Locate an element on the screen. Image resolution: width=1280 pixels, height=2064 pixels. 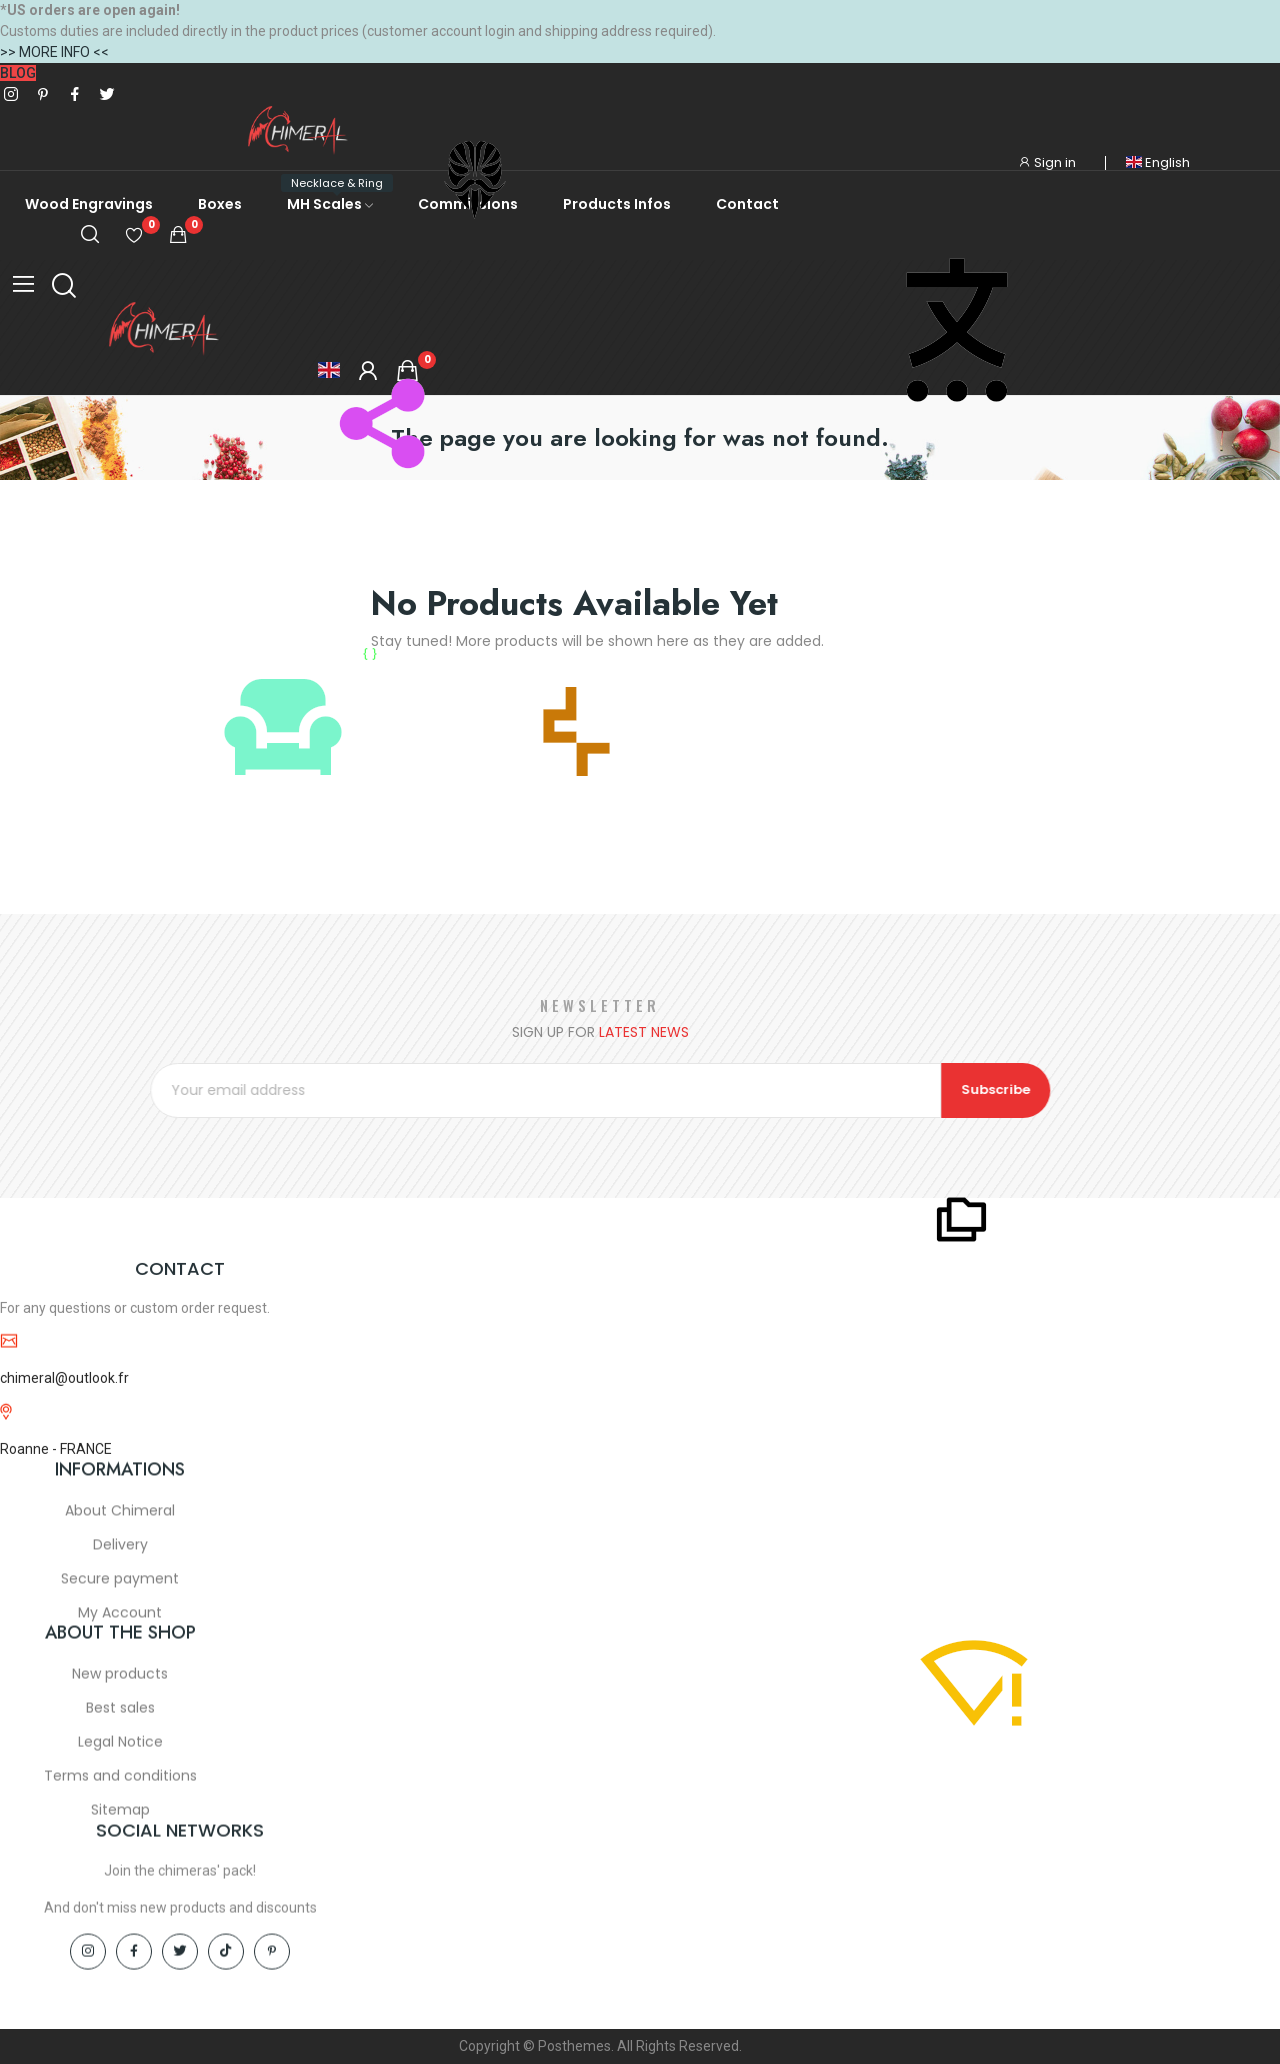
add emphasis marks to chinese text is located at coordinates (957, 330).